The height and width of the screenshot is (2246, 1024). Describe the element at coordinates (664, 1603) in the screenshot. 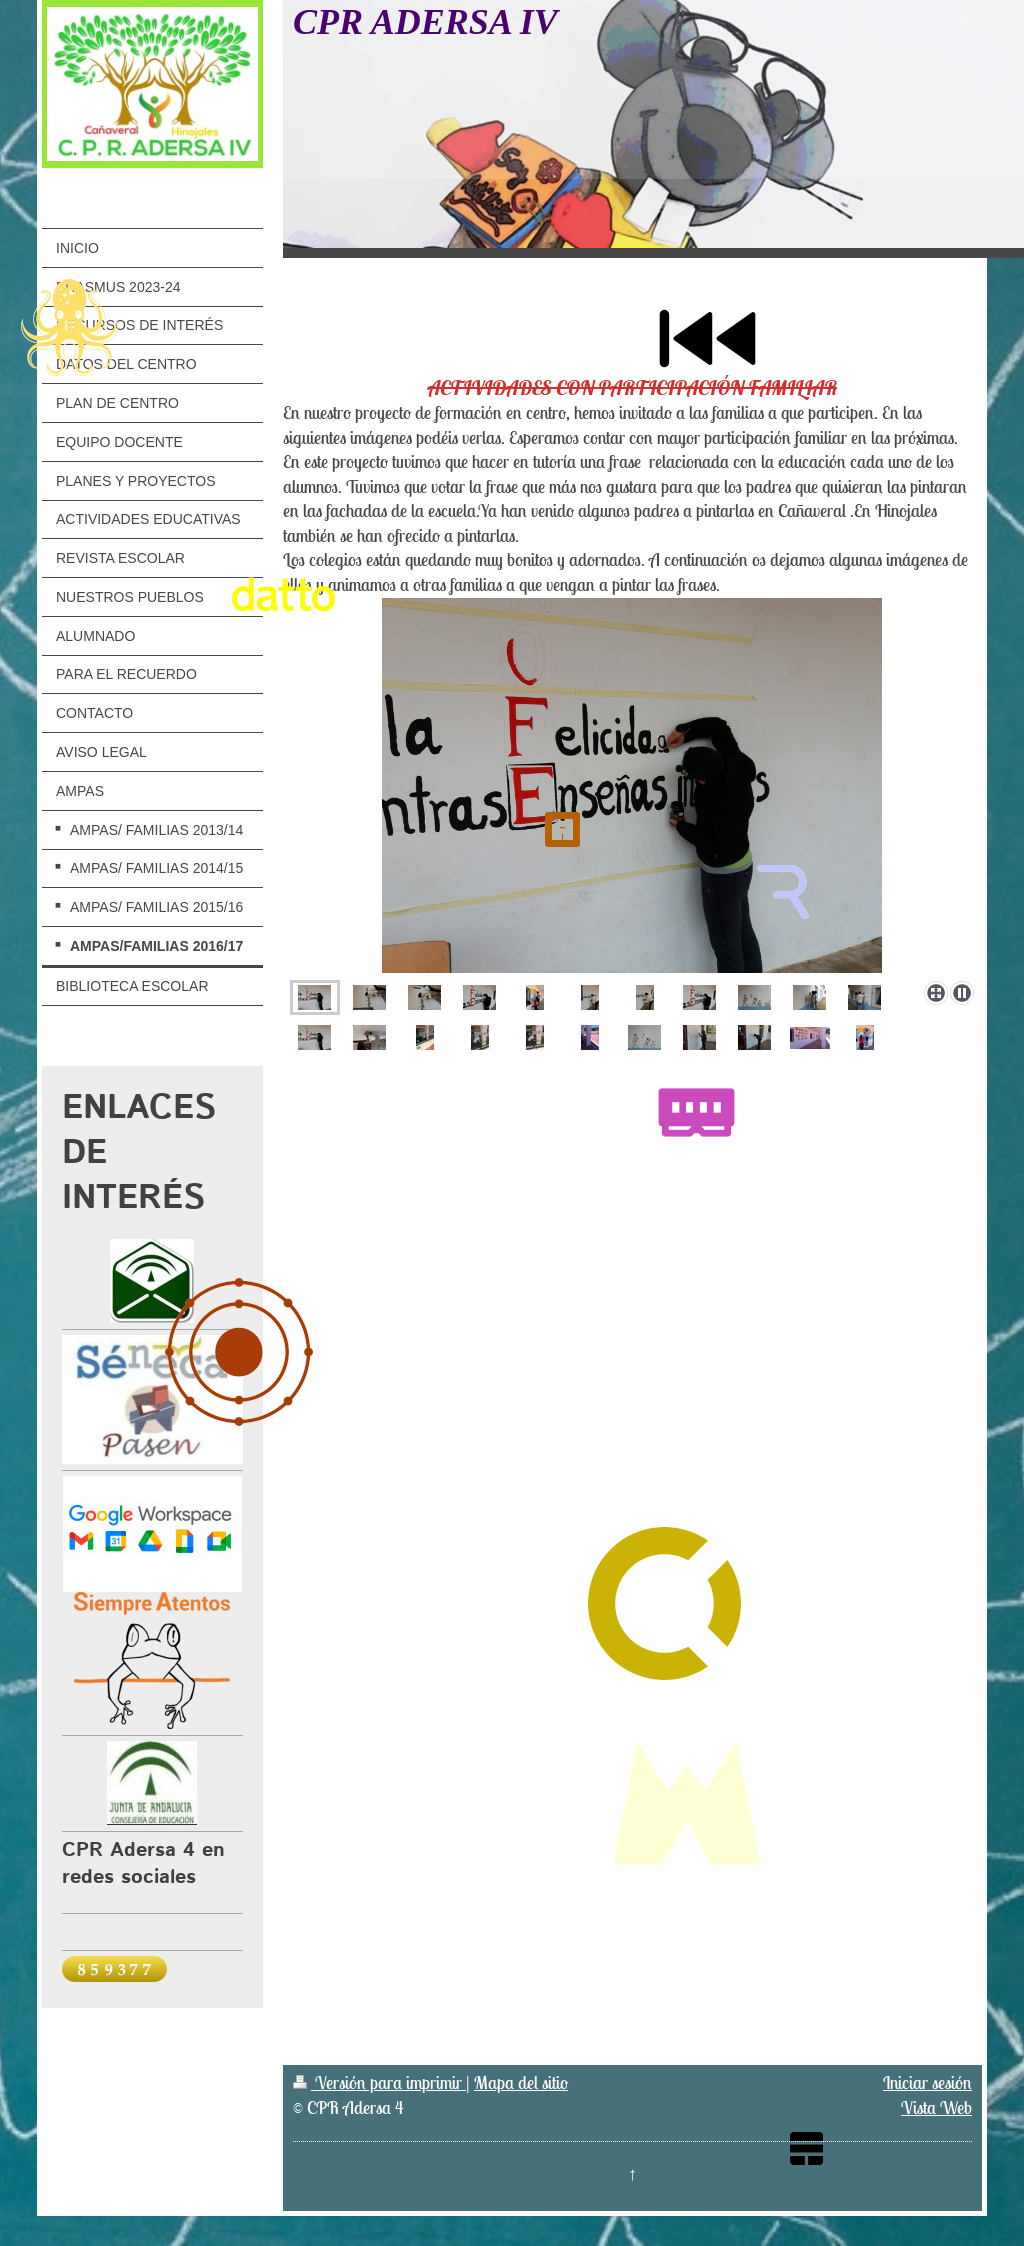

I see `visit open collective profile or page` at that location.